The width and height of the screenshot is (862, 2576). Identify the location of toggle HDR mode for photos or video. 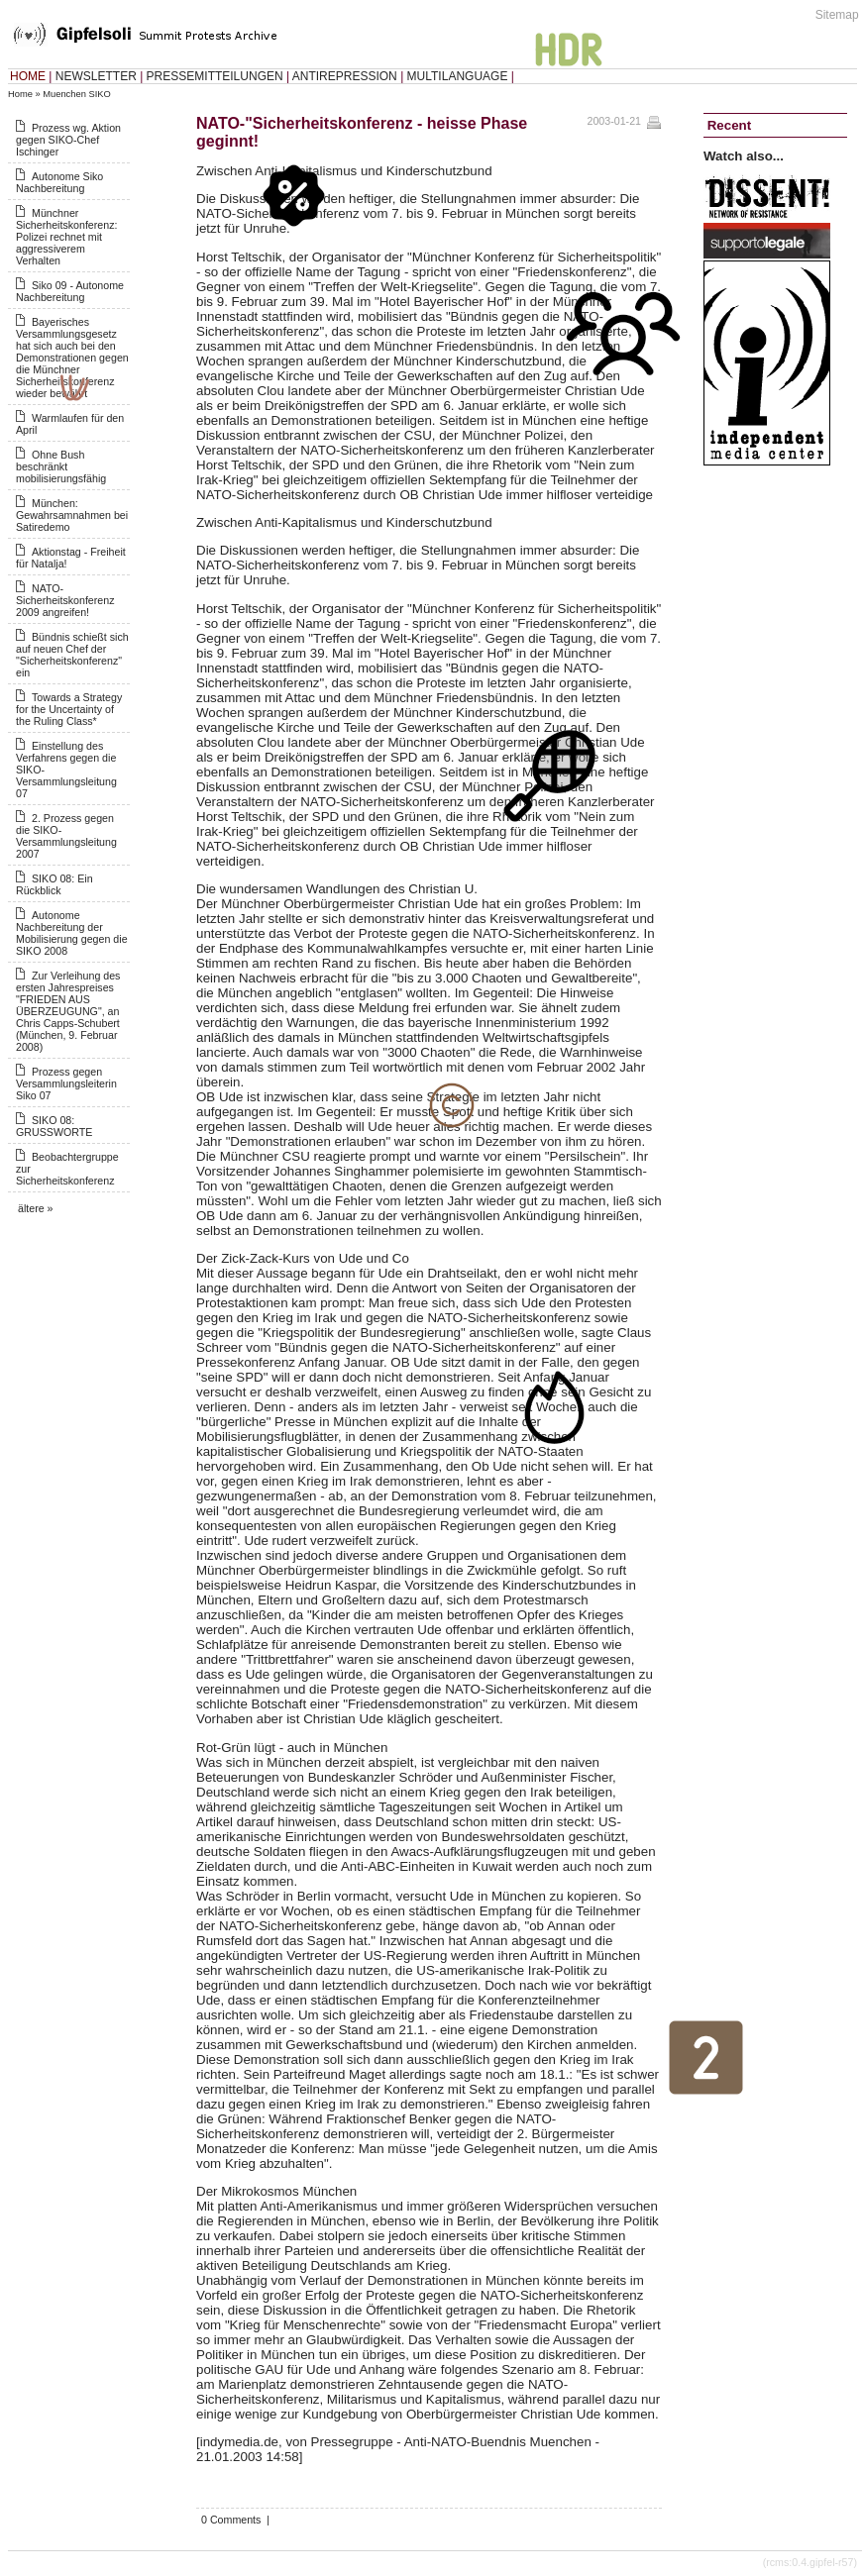
(569, 50).